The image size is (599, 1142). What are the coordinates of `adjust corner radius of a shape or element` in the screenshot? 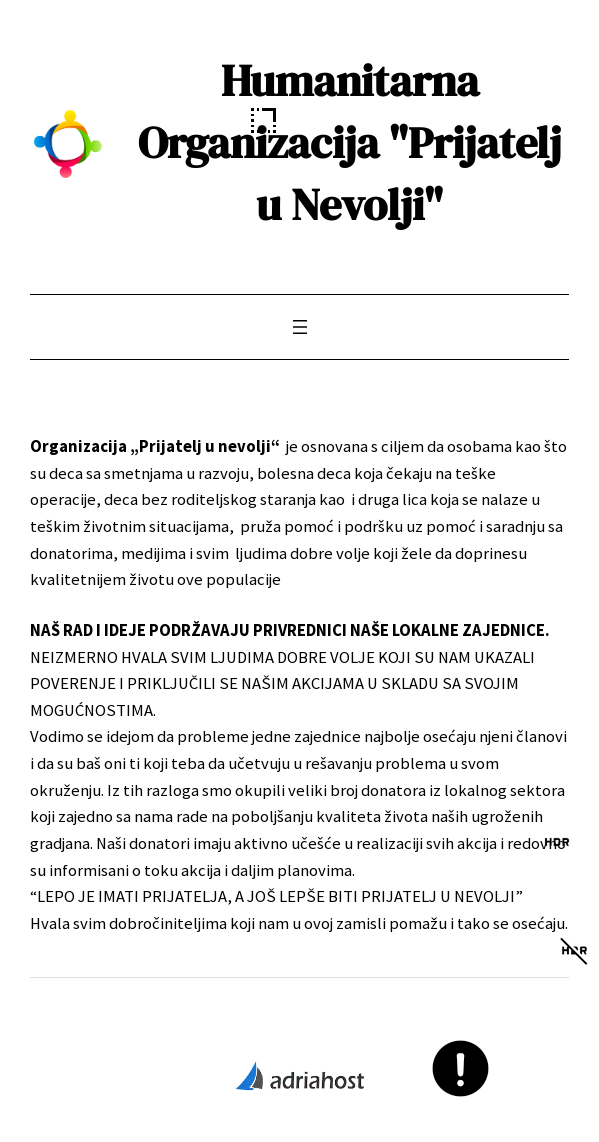 It's located at (263, 120).